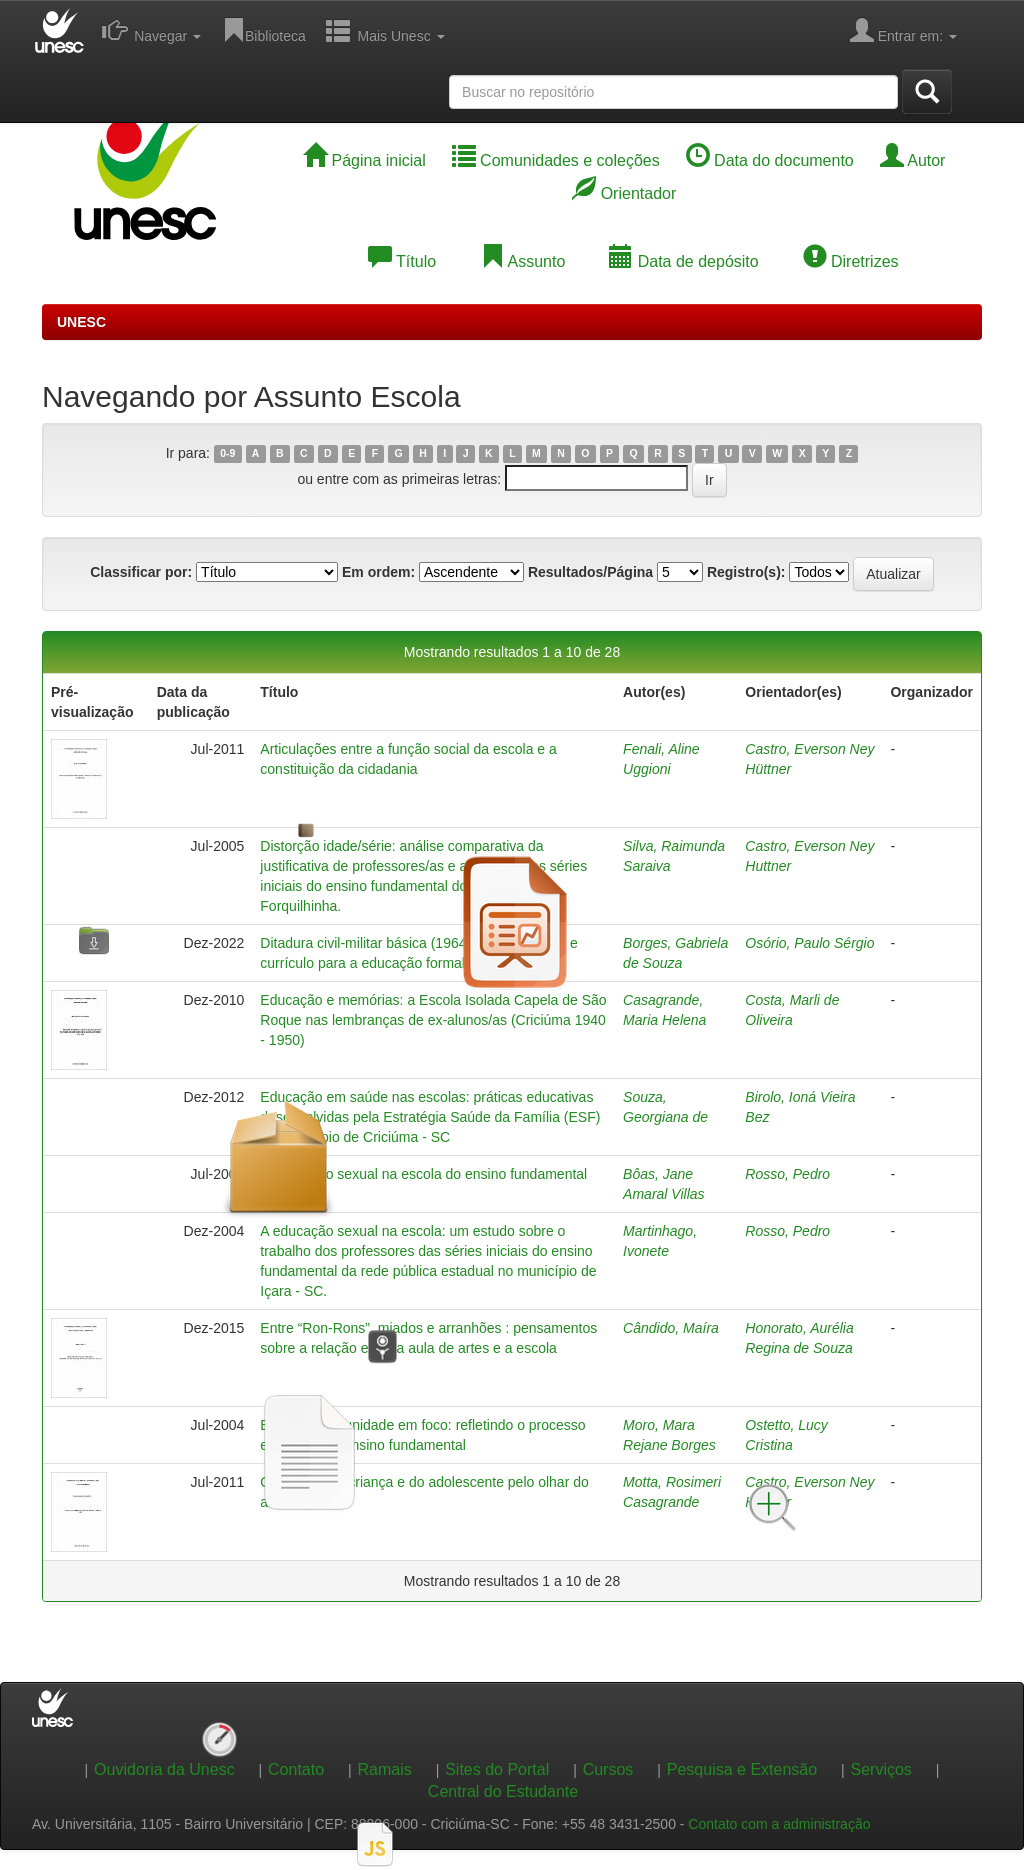 This screenshot has width=1024, height=1870. I want to click on generic package or archive file type, so click(277, 1159).